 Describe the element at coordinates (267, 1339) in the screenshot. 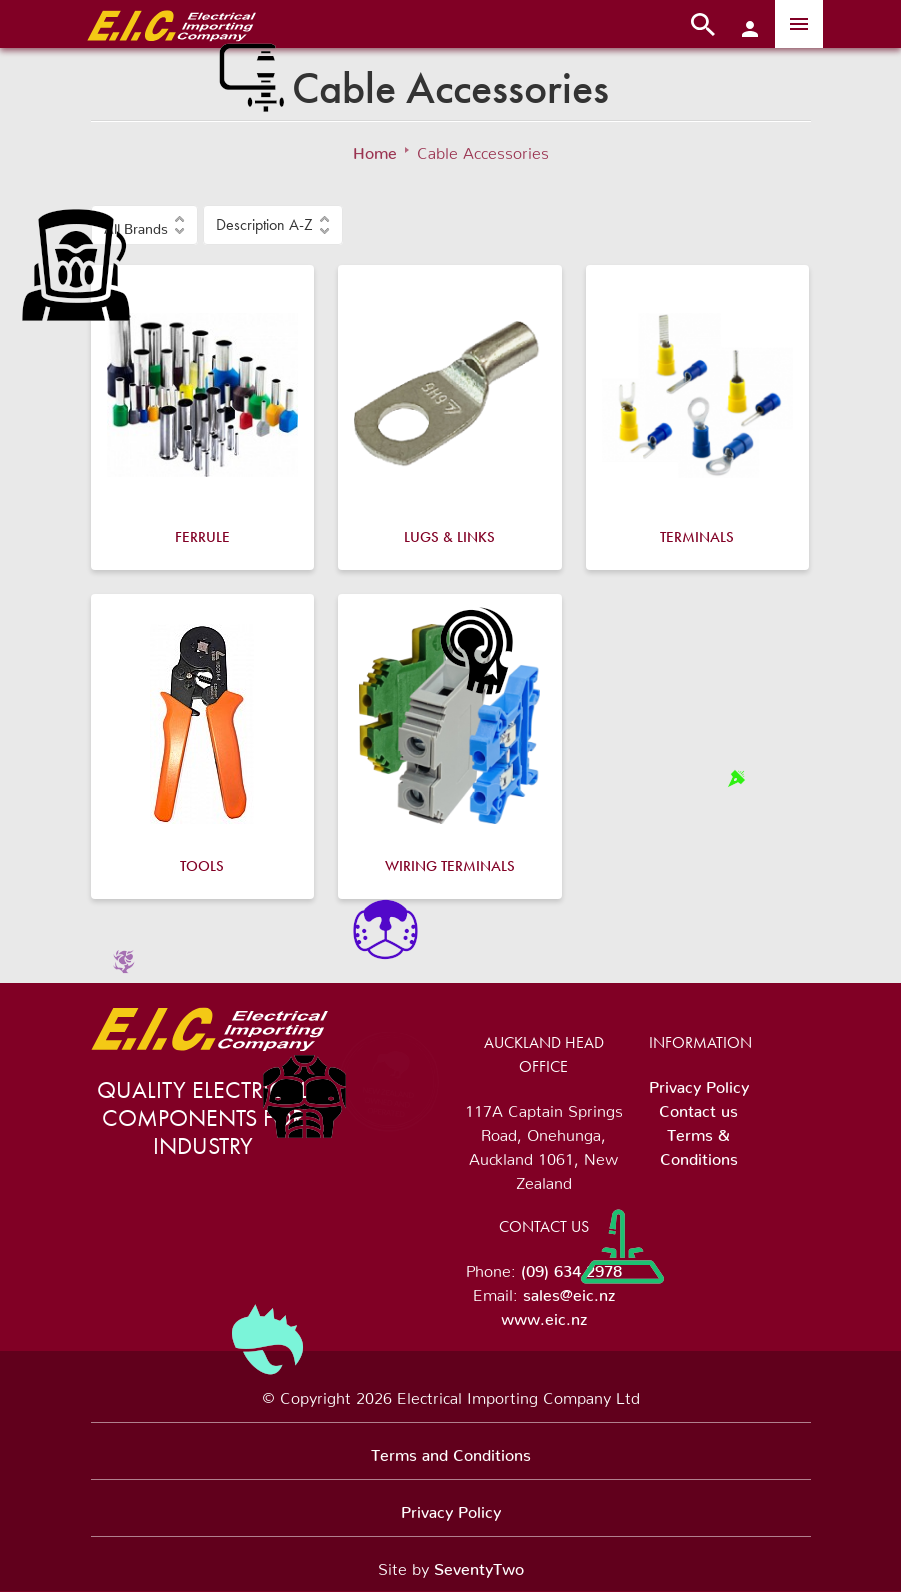

I see `select crab or crustacean in a game menu` at that location.